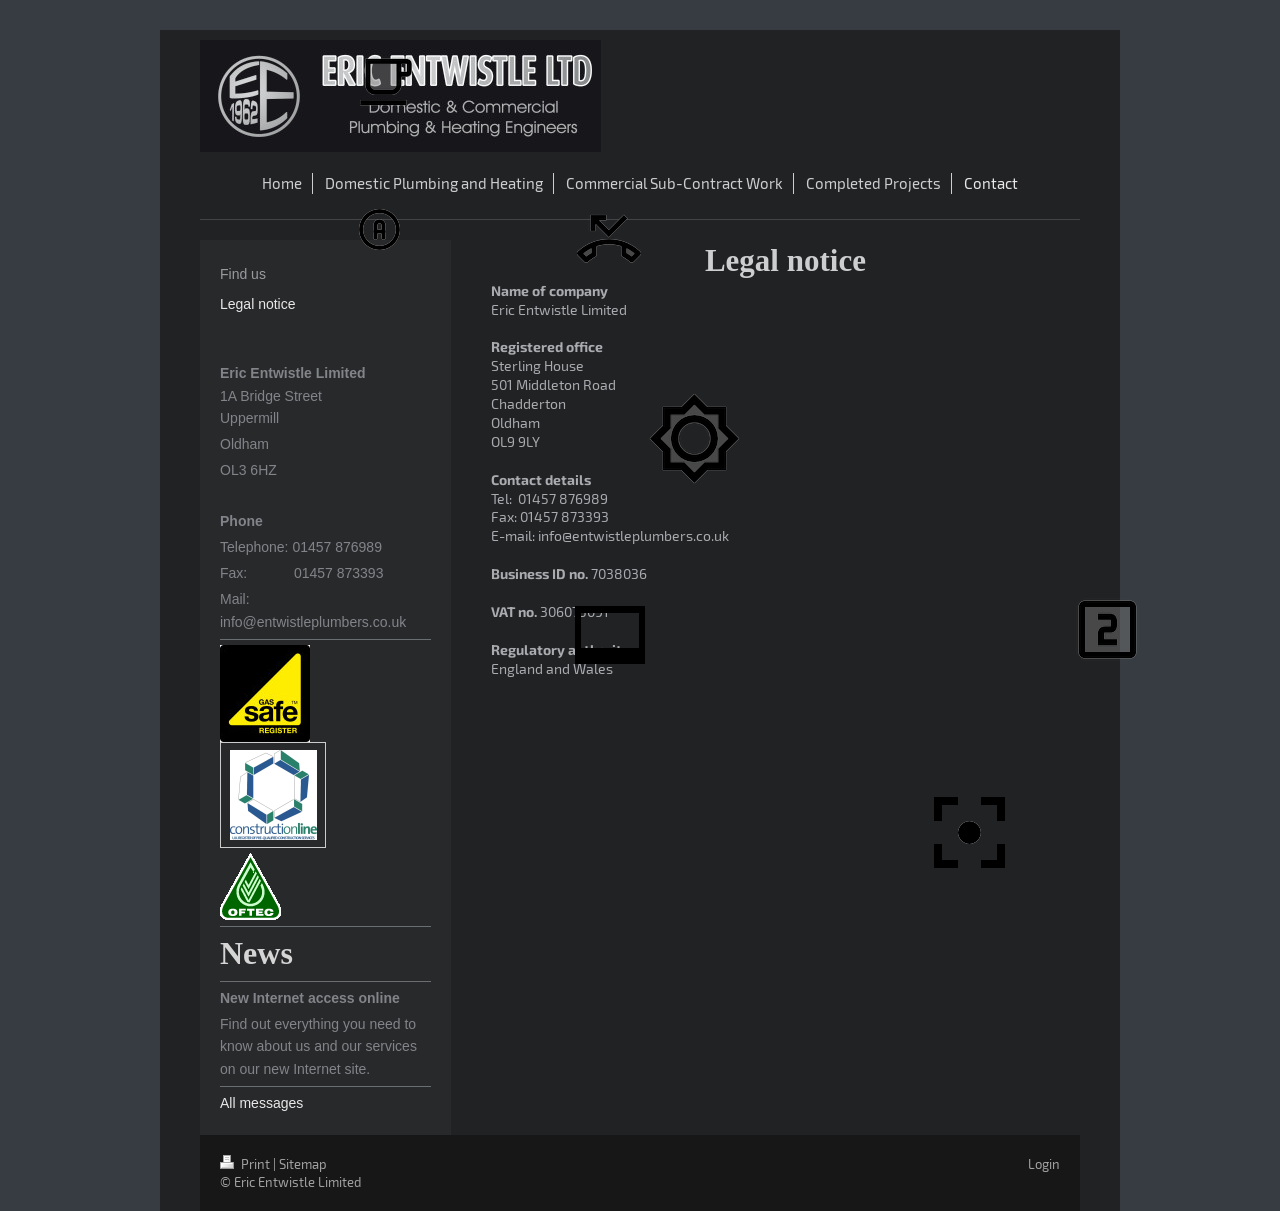 This screenshot has width=1280, height=1211. I want to click on decrease screen brightness, so click(694, 438).